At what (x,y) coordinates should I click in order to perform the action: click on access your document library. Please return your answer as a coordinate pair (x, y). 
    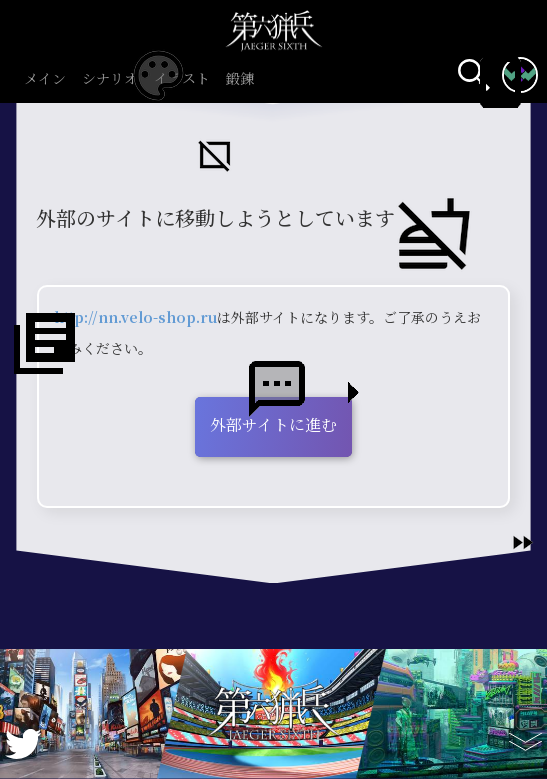
    Looking at the image, I should click on (44, 343).